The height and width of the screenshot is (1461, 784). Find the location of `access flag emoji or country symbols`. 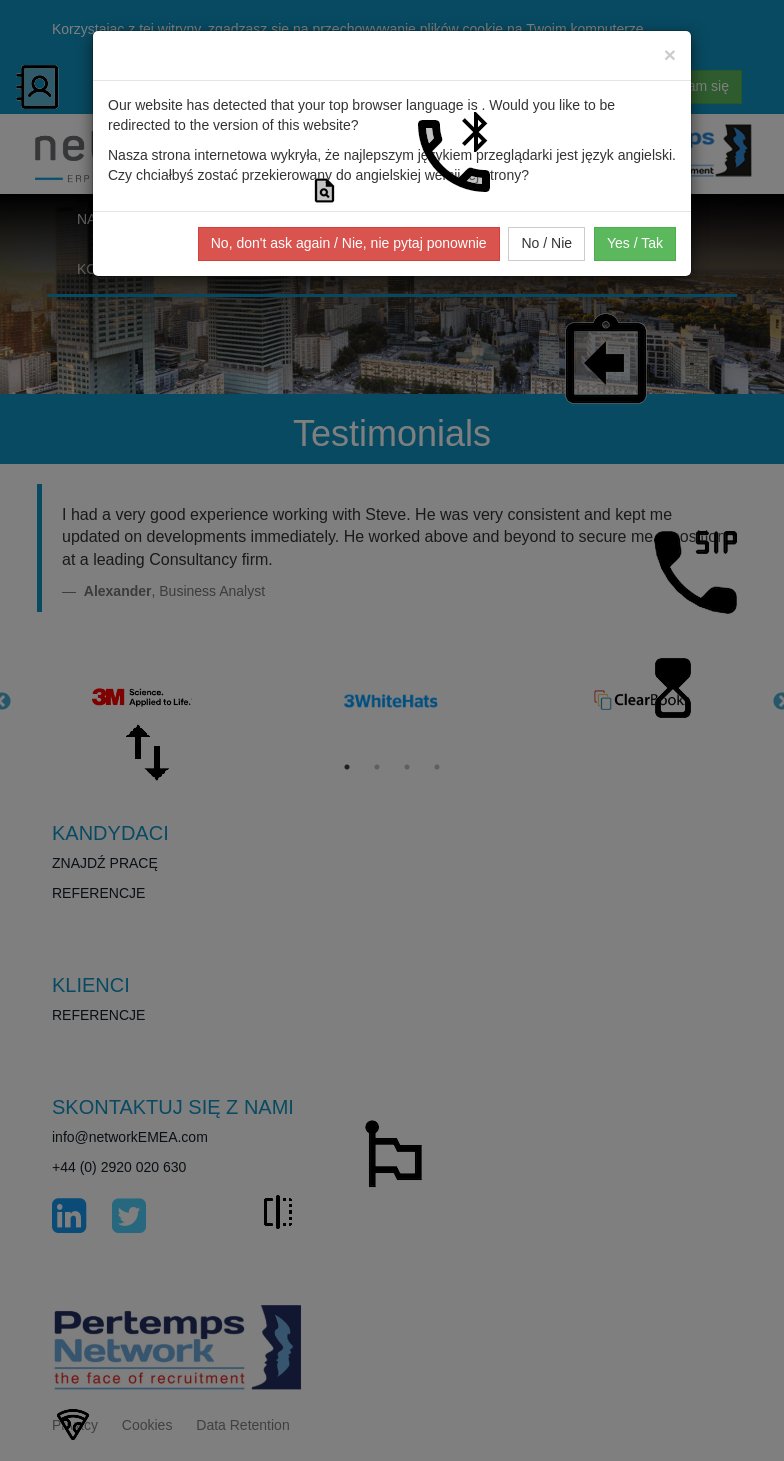

access flag emoji or country symbols is located at coordinates (393, 1155).